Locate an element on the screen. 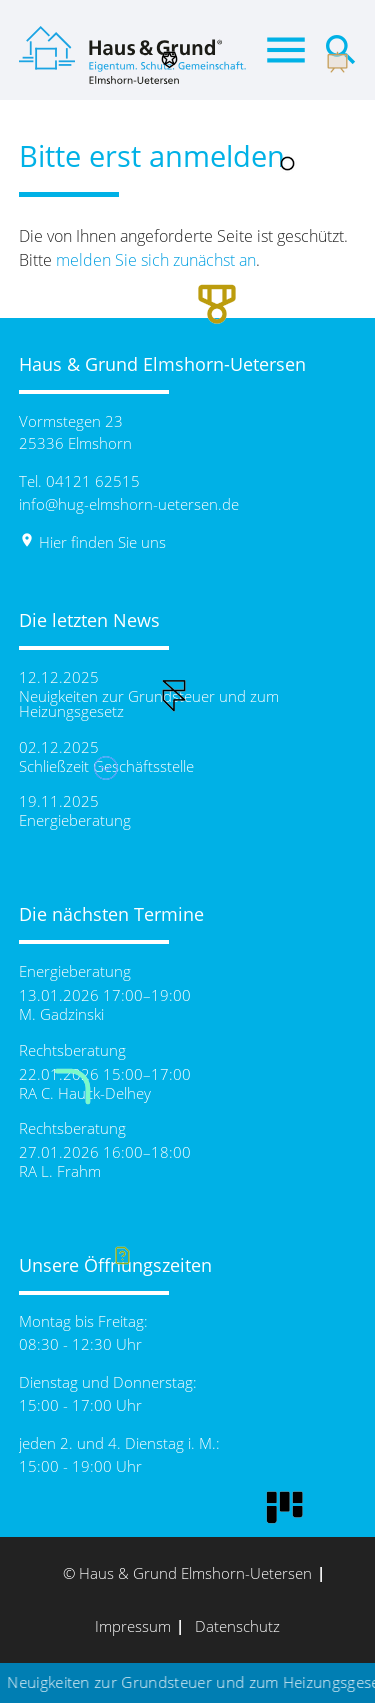  expand to show more content is located at coordinates (106, 768).